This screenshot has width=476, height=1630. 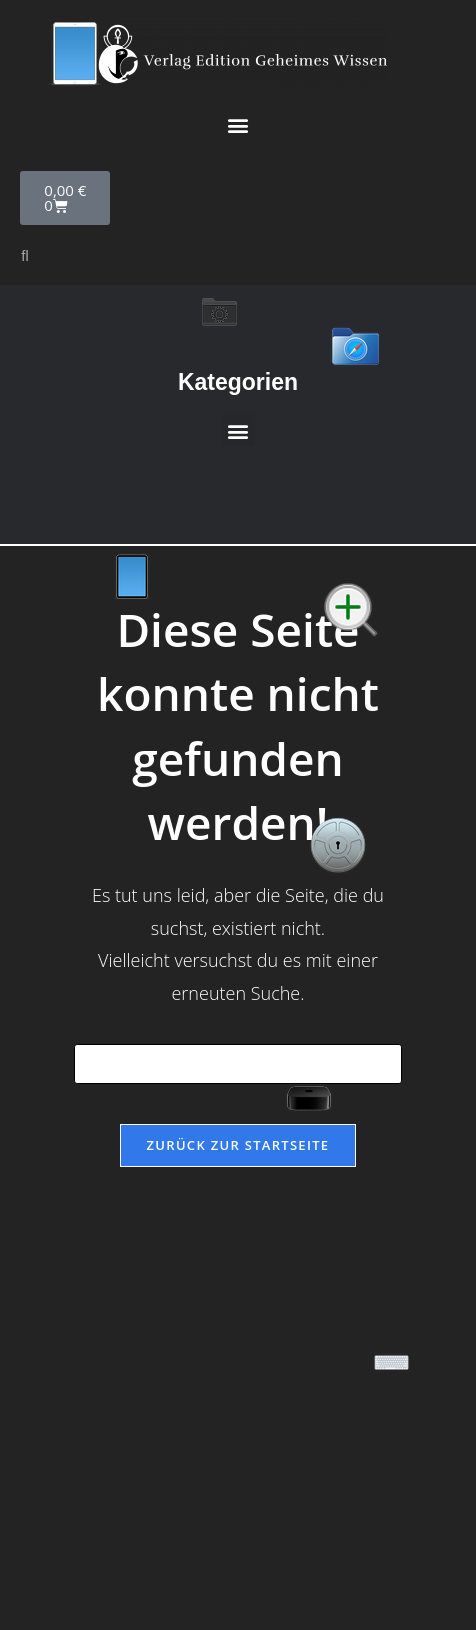 I want to click on view smart folder with automated rules, so click(x=219, y=311).